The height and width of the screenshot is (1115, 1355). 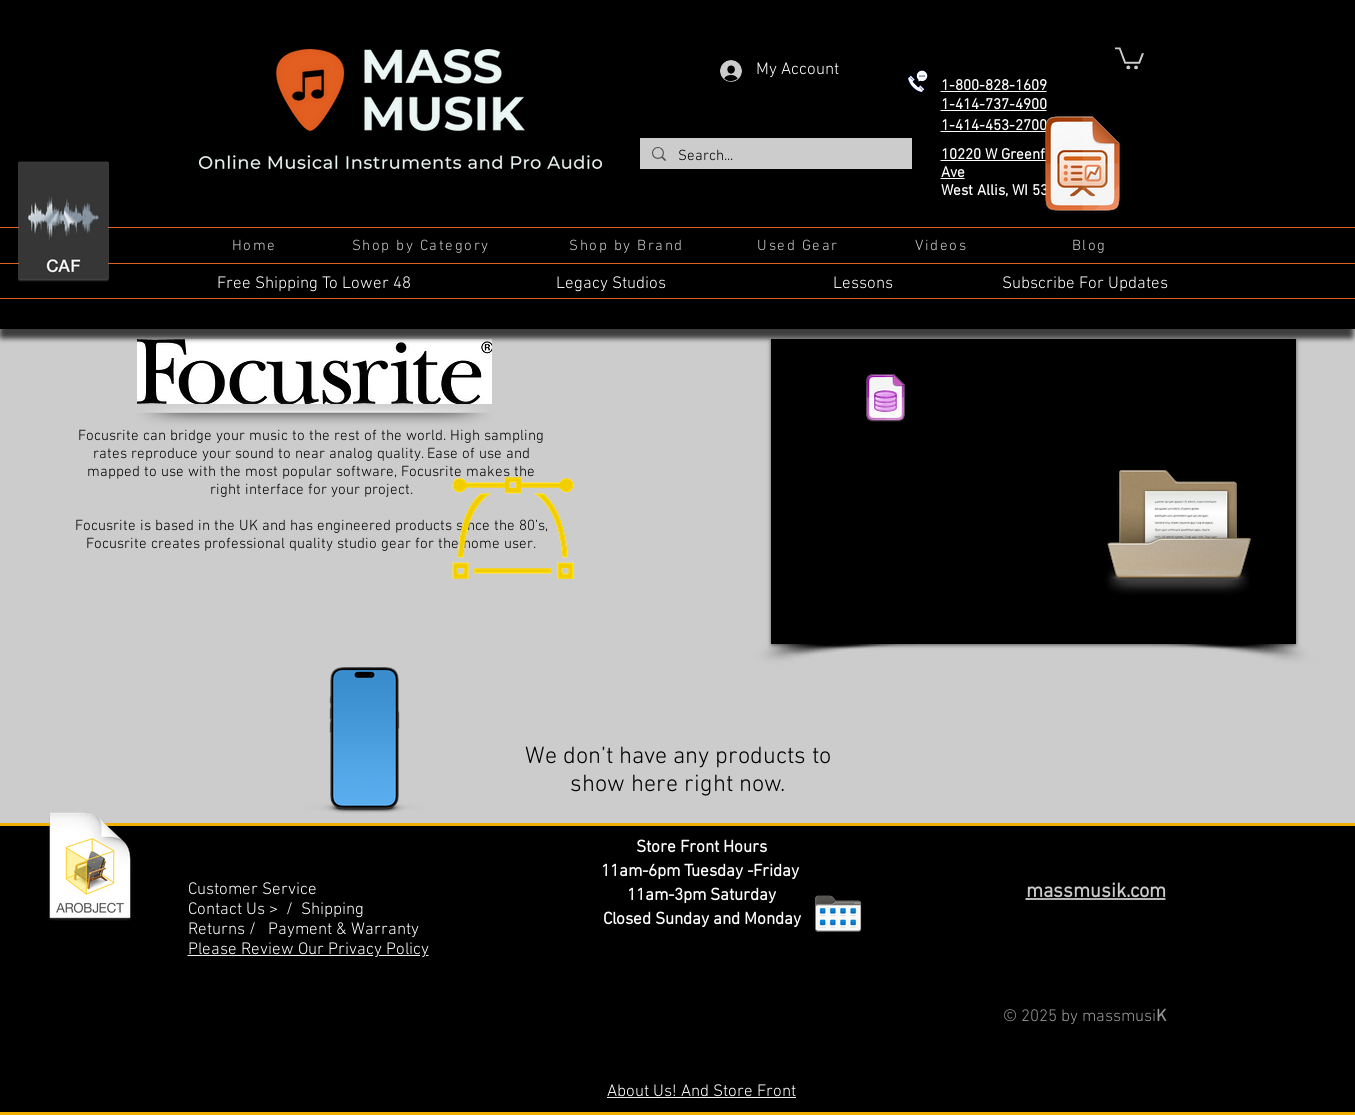 What do you see at coordinates (513, 528) in the screenshot?
I see `access shape library in iMovie` at bounding box center [513, 528].